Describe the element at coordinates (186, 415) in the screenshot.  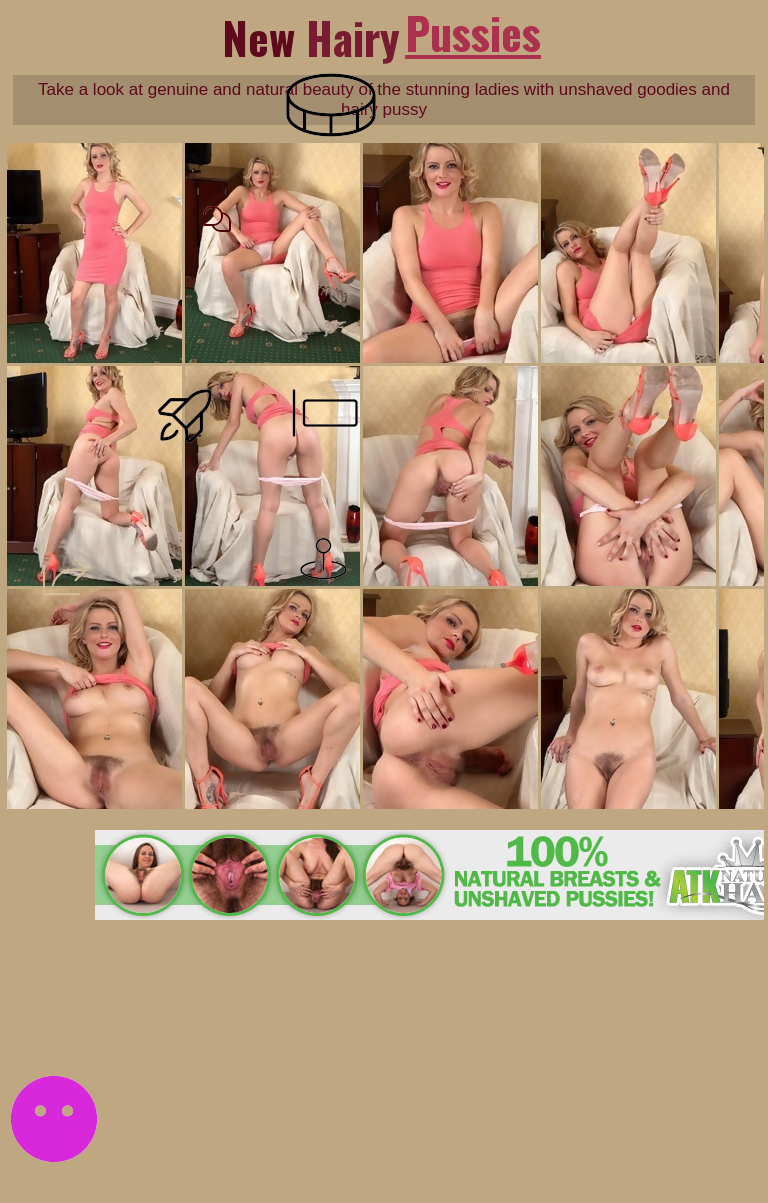
I see `launch or deploy a new project` at that location.